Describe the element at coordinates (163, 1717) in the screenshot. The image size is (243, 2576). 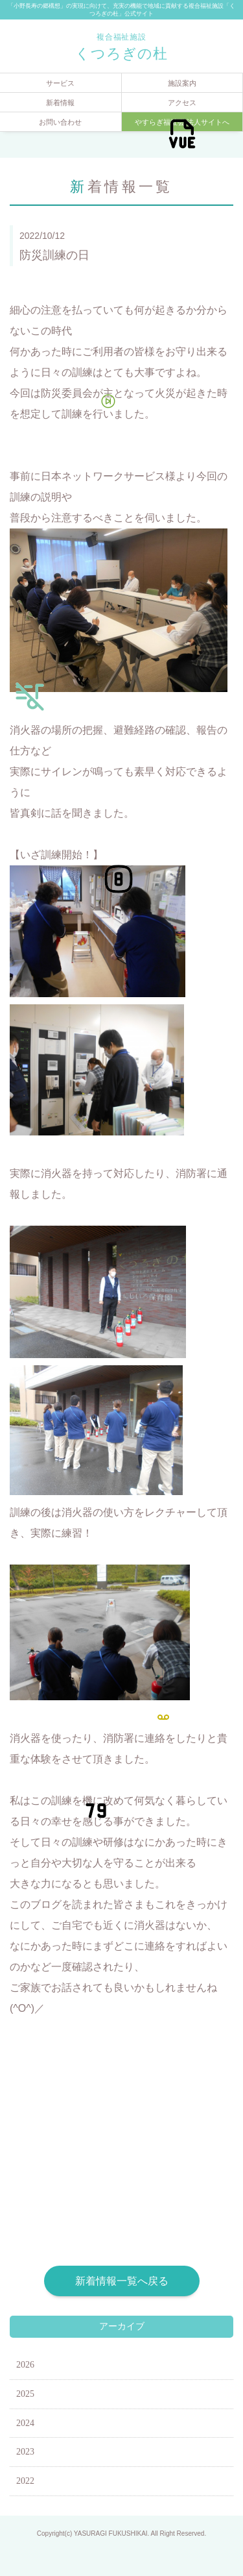
I see `access voicemail messages` at that location.